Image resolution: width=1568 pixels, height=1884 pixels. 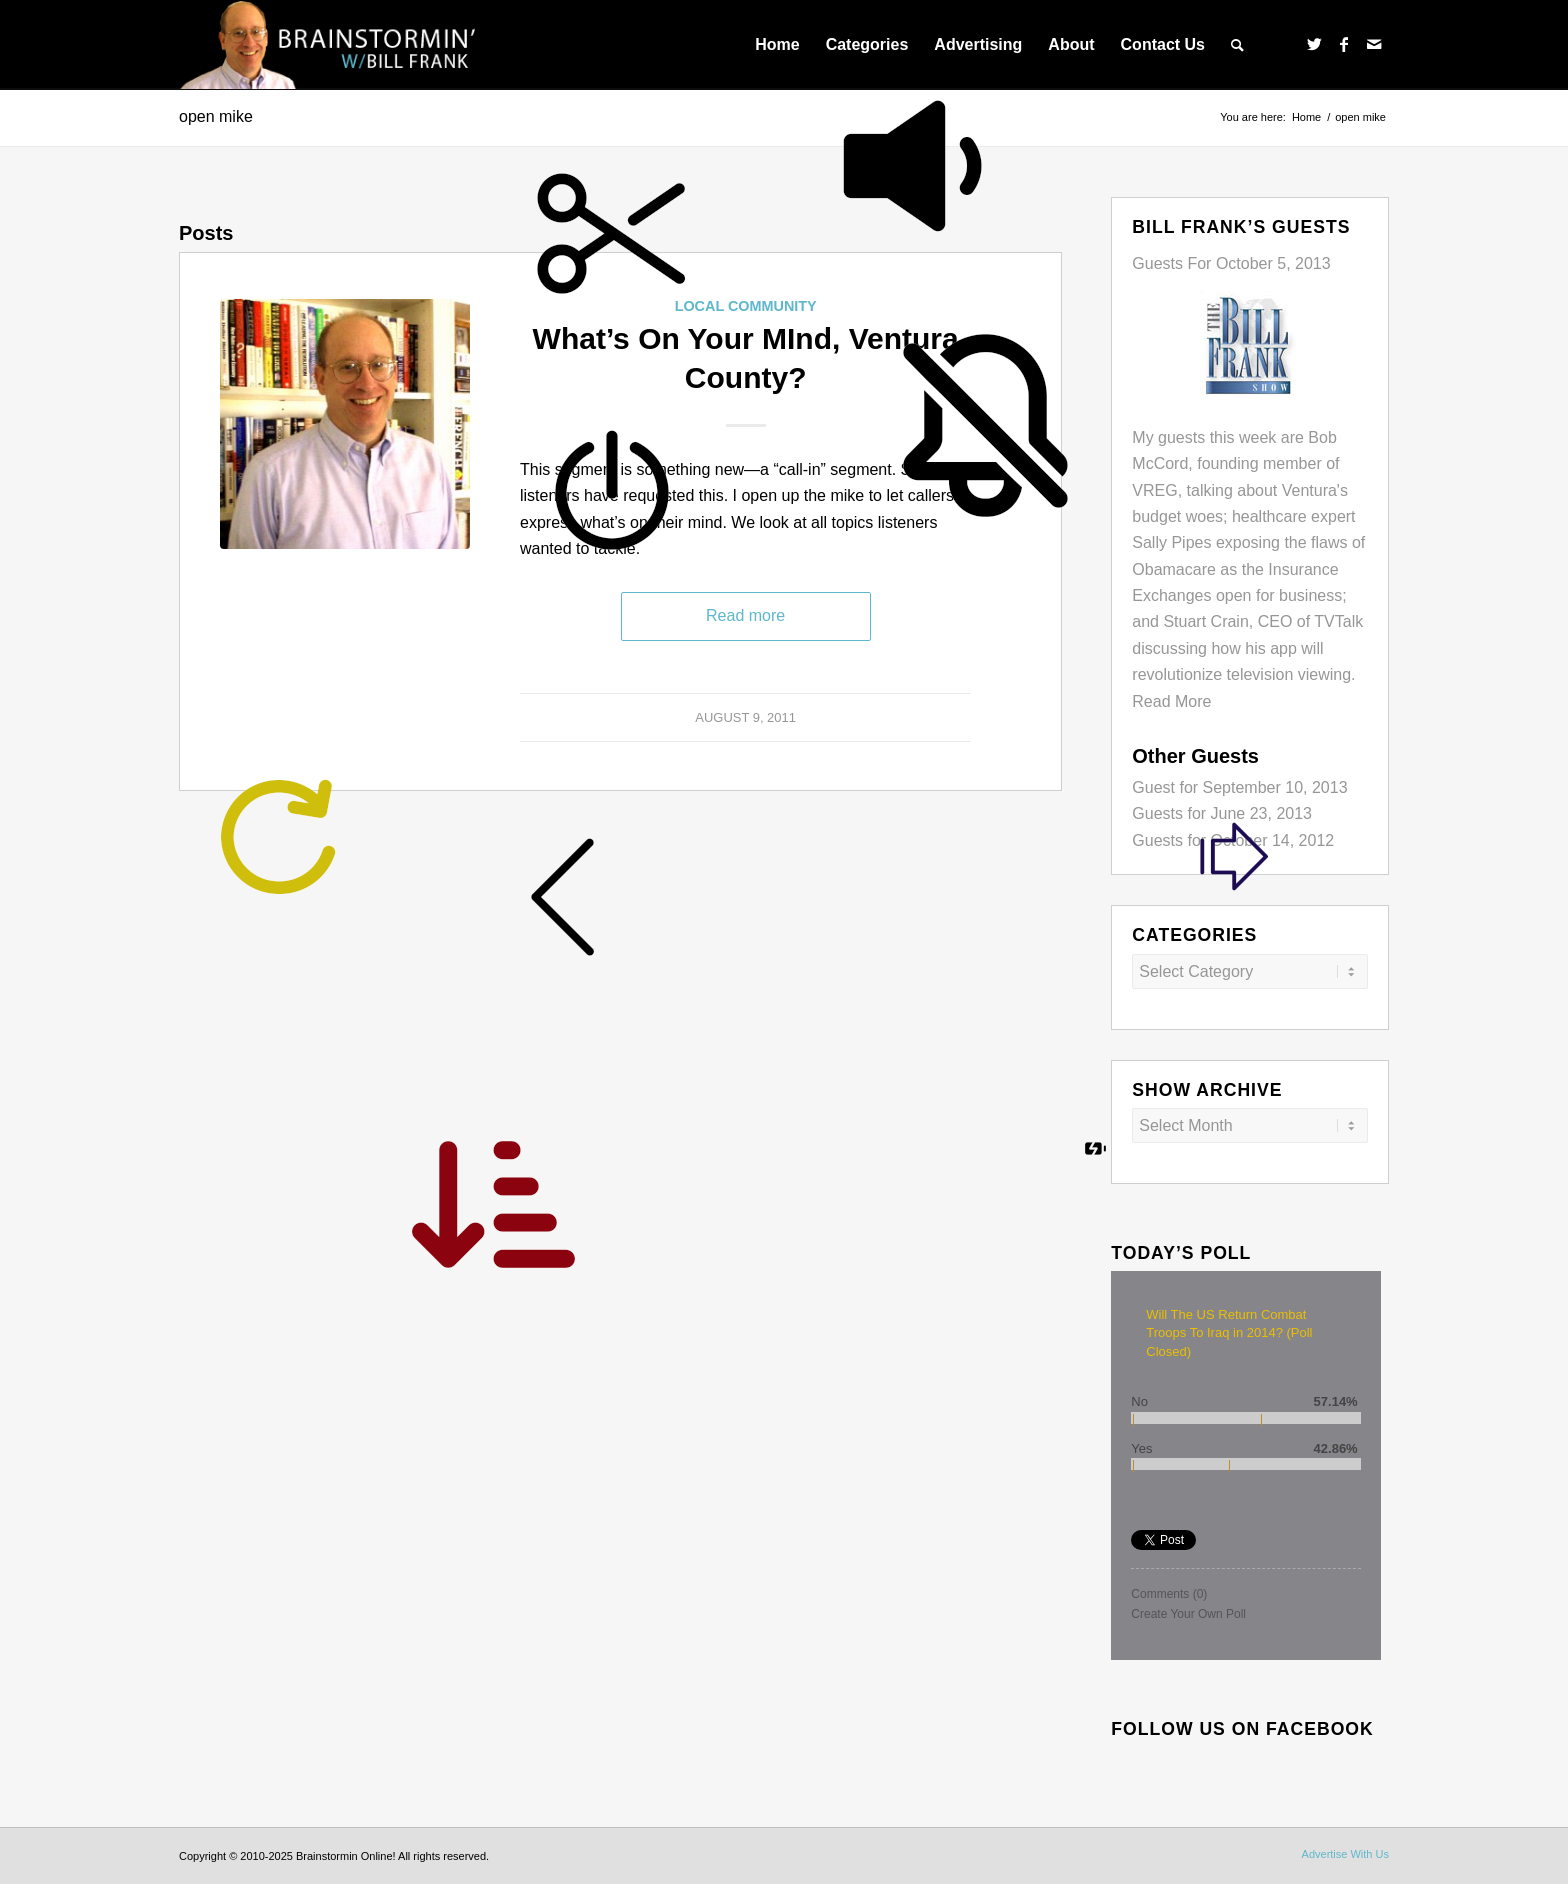 What do you see at coordinates (608, 233) in the screenshot?
I see `cut selected content` at bounding box center [608, 233].